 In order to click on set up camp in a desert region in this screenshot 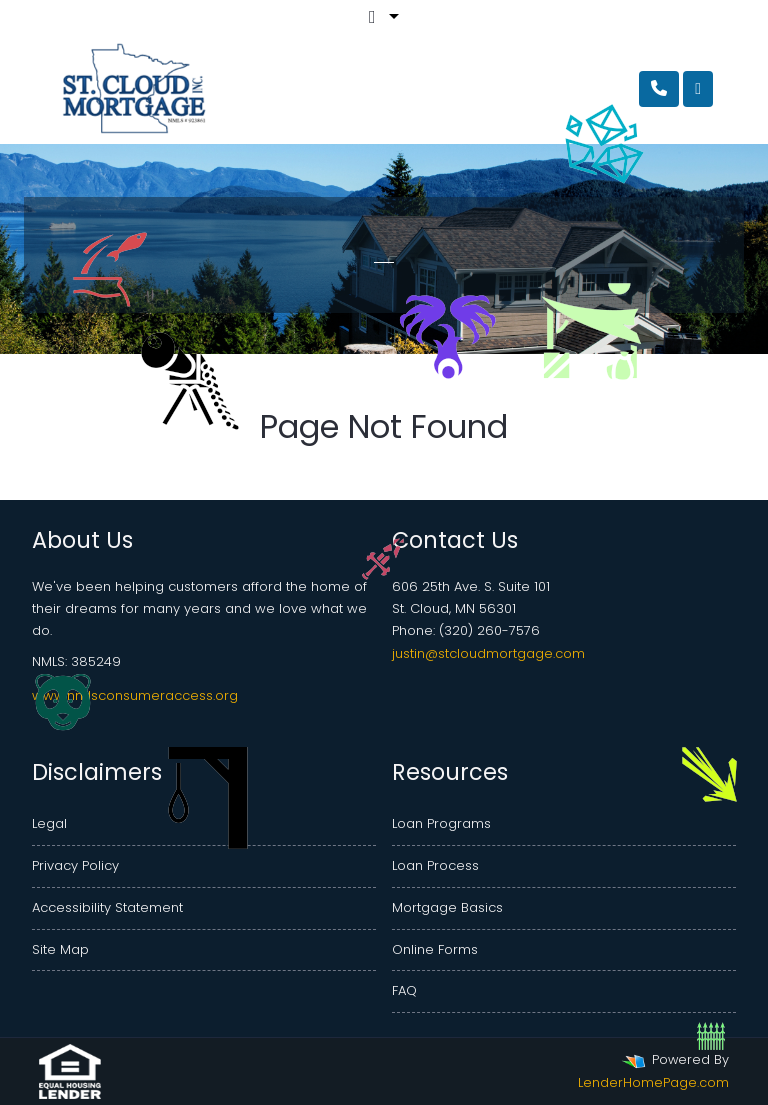, I will do `click(591, 331)`.